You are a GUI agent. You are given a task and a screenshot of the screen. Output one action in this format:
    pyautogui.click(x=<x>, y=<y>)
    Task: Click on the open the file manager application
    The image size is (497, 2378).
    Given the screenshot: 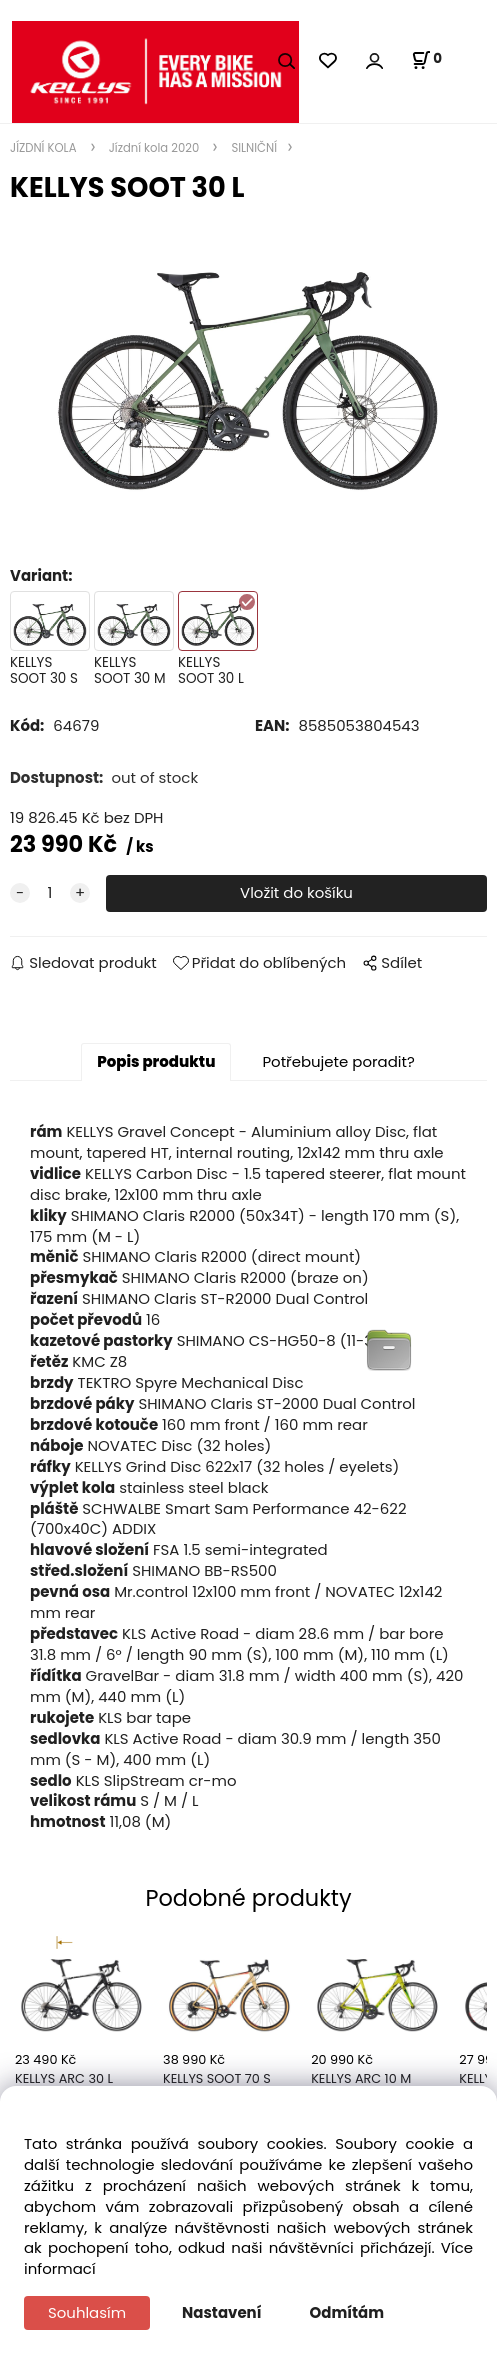 What is the action you would take?
    pyautogui.click(x=389, y=1350)
    